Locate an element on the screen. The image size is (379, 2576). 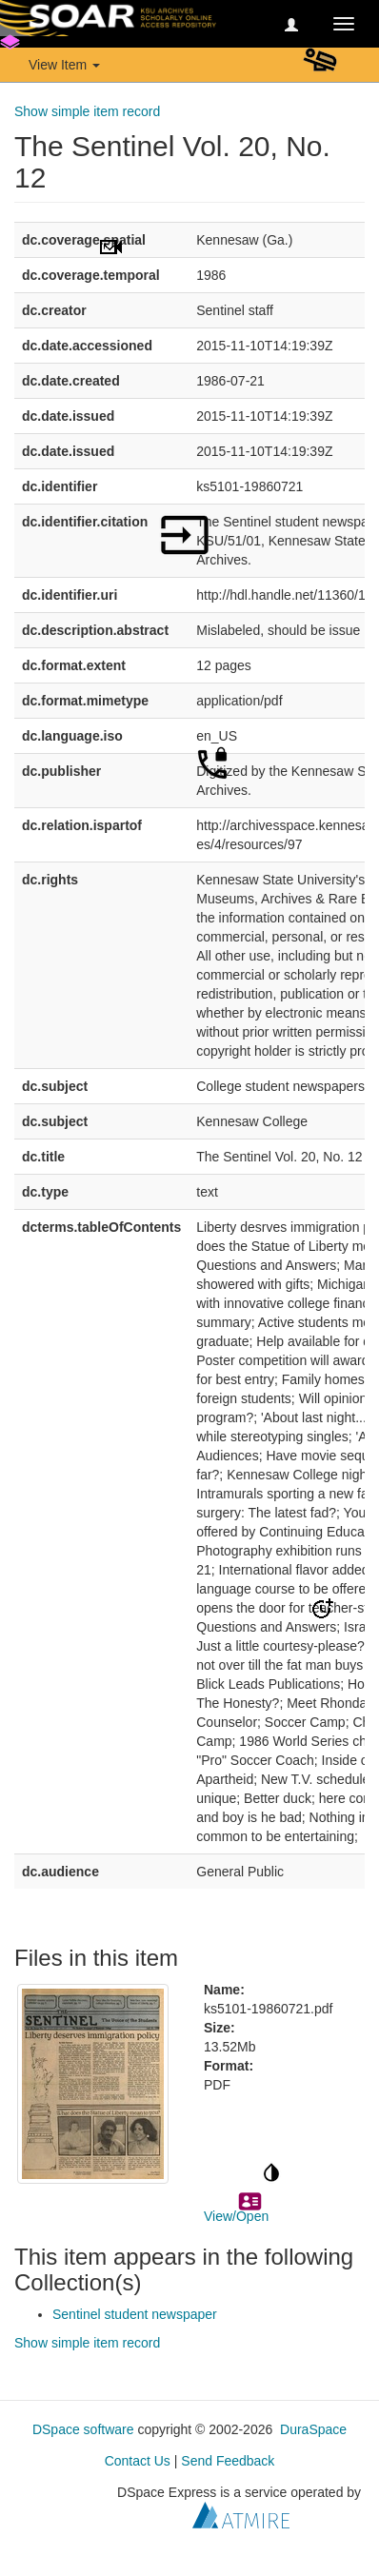
view your profile or ID card is located at coordinates (249, 2201).